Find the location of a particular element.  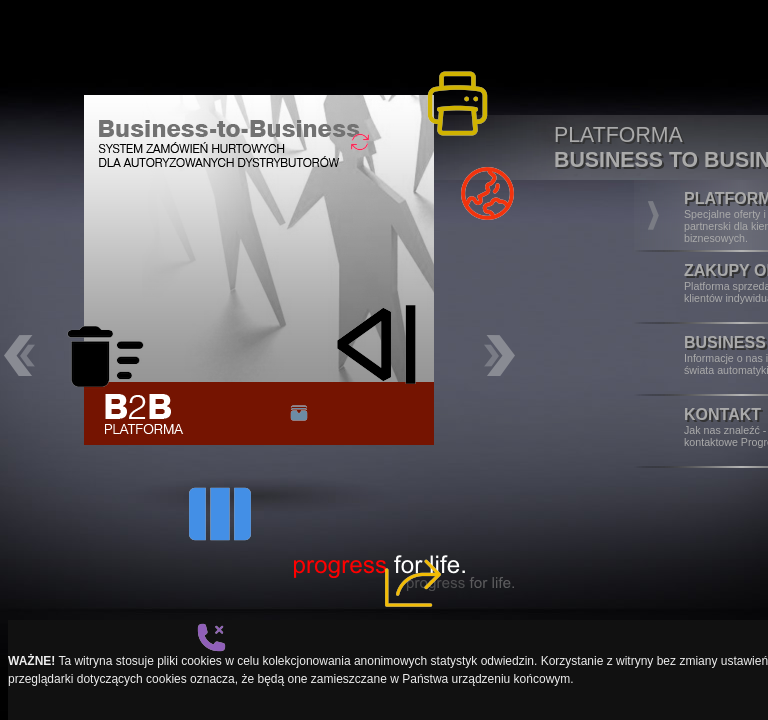

share this content is located at coordinates (413, 581).